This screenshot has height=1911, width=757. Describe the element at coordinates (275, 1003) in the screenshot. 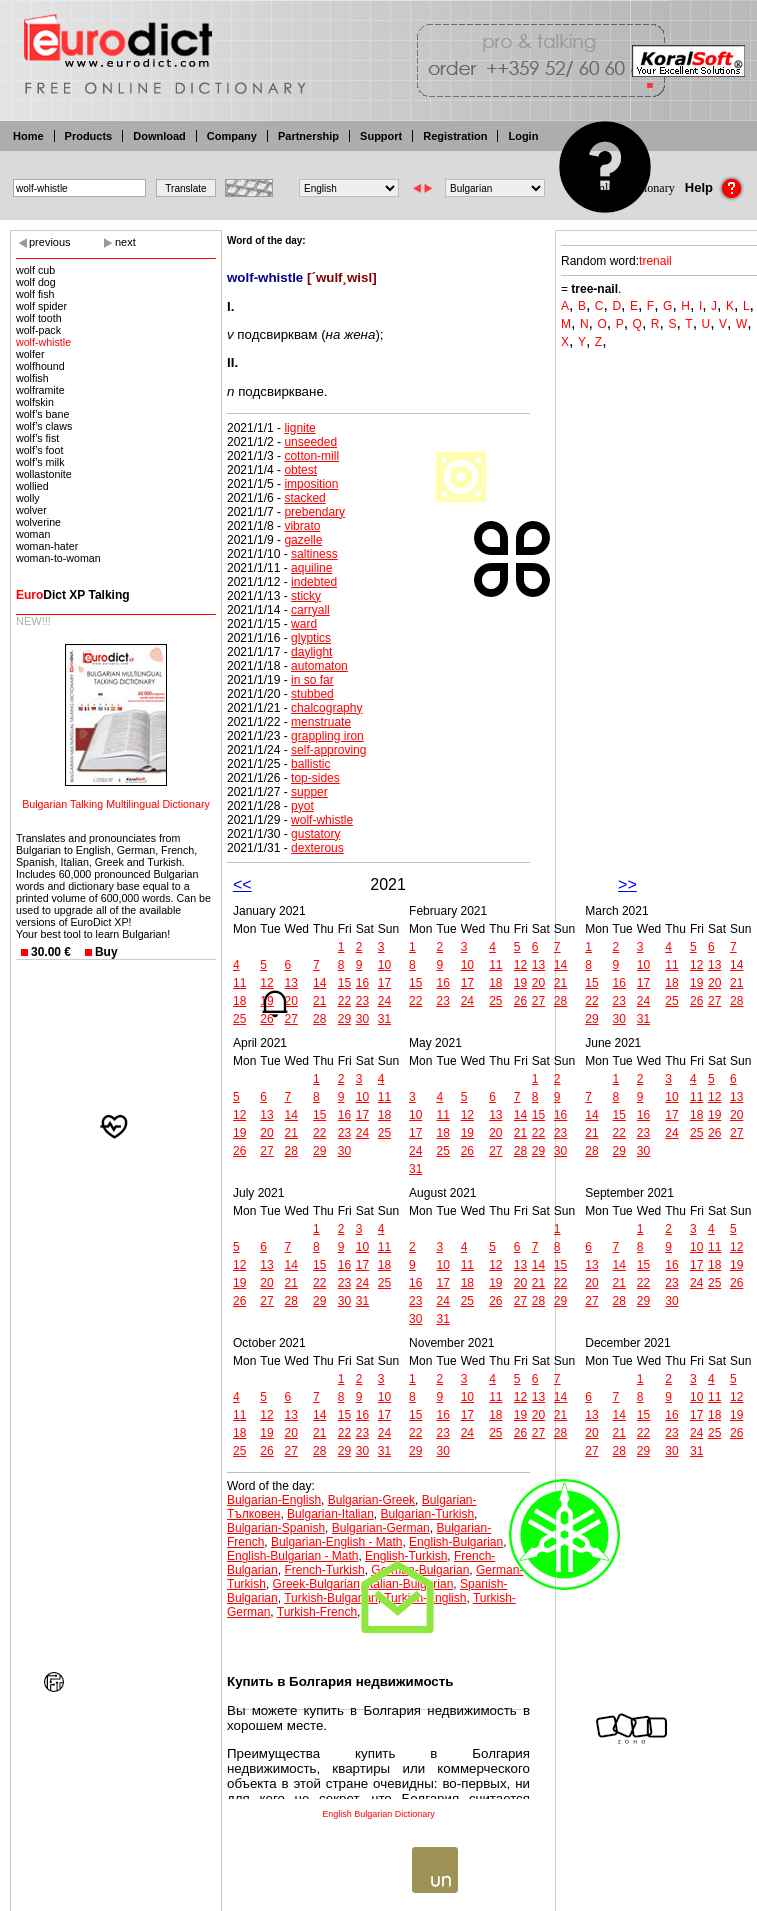

I see `view notifications` at that location.